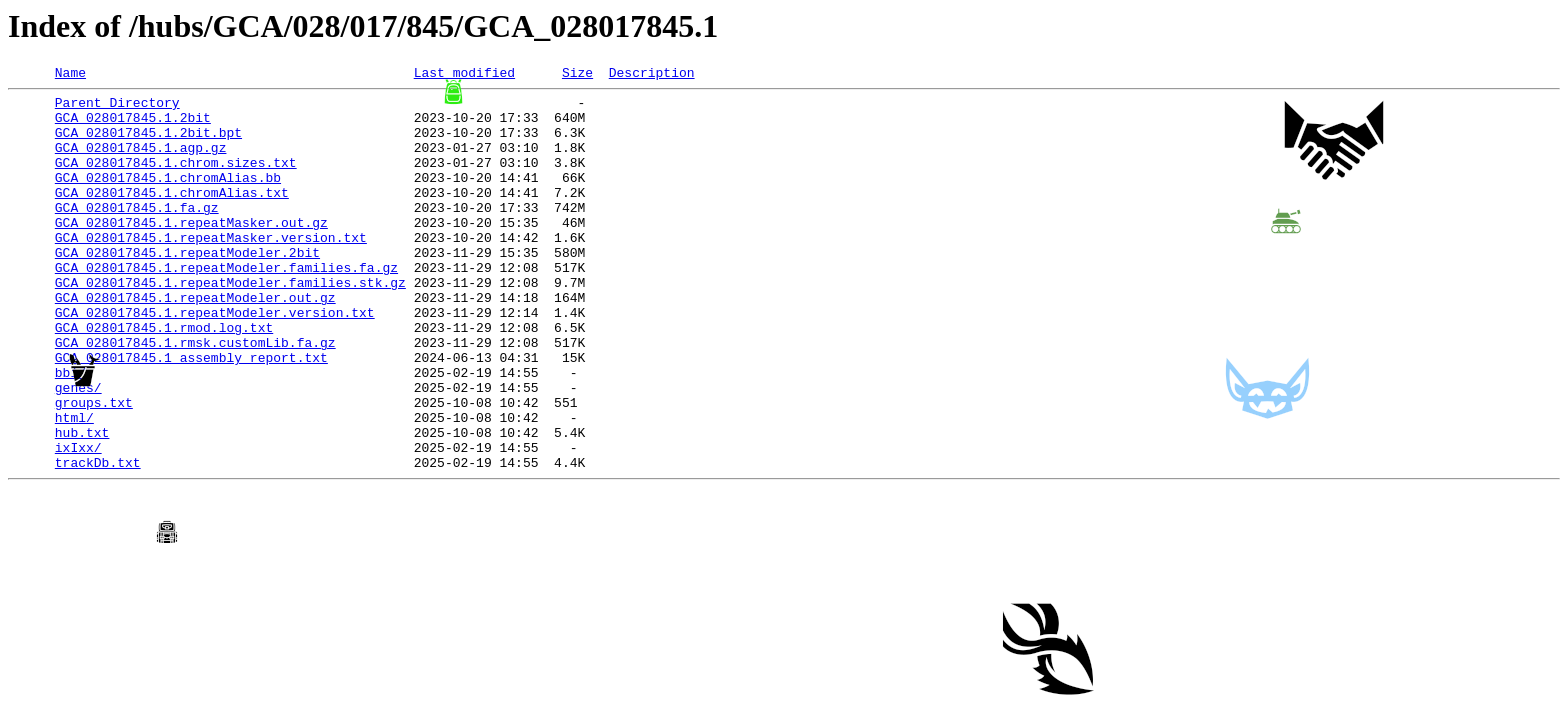 Image resolution: width=1568 pixels, height=720 pixels. What do you see at coordinates (1286, 222) in the screenshot?
I see `select tank unit in strategy game` at bounding box center [1286, 222].